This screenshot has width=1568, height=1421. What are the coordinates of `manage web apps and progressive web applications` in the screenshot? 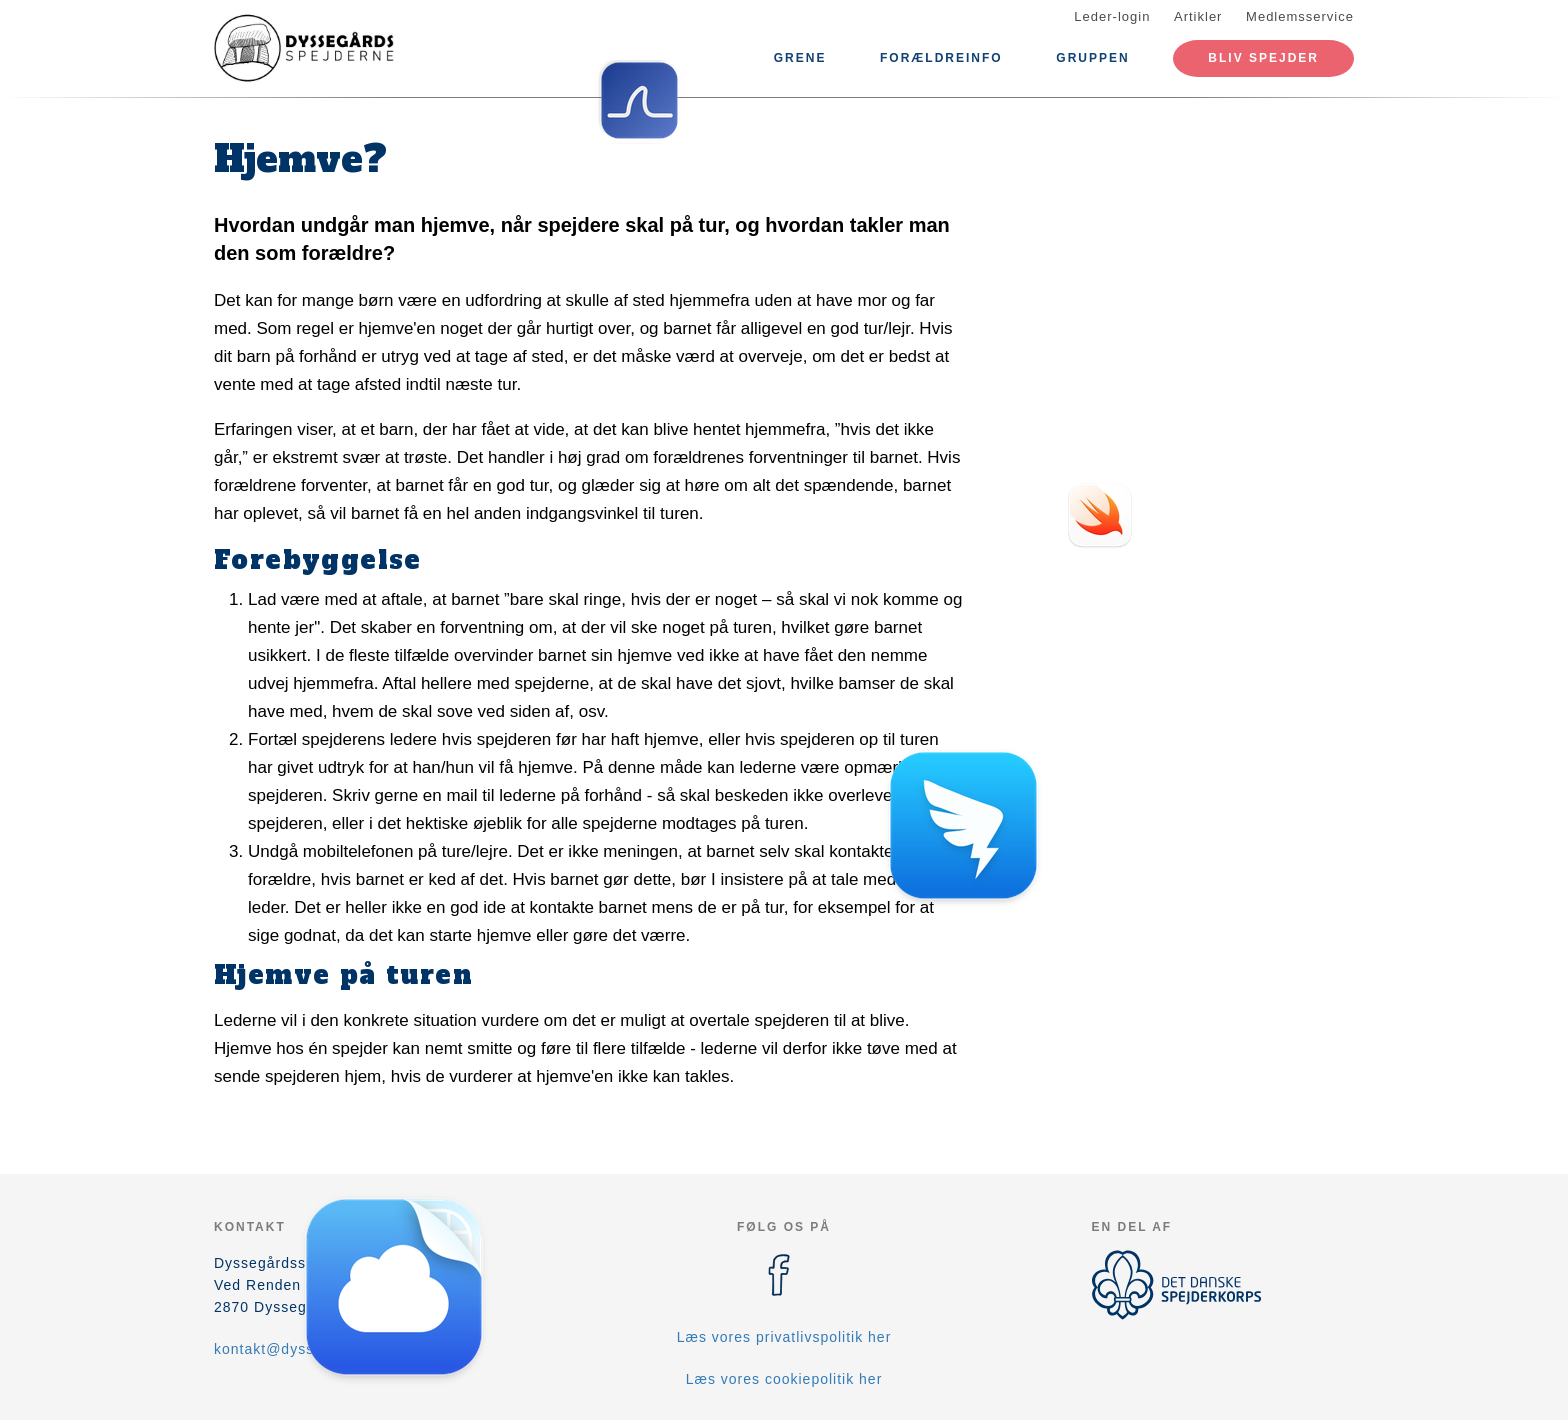 It's located at (394, 1287).